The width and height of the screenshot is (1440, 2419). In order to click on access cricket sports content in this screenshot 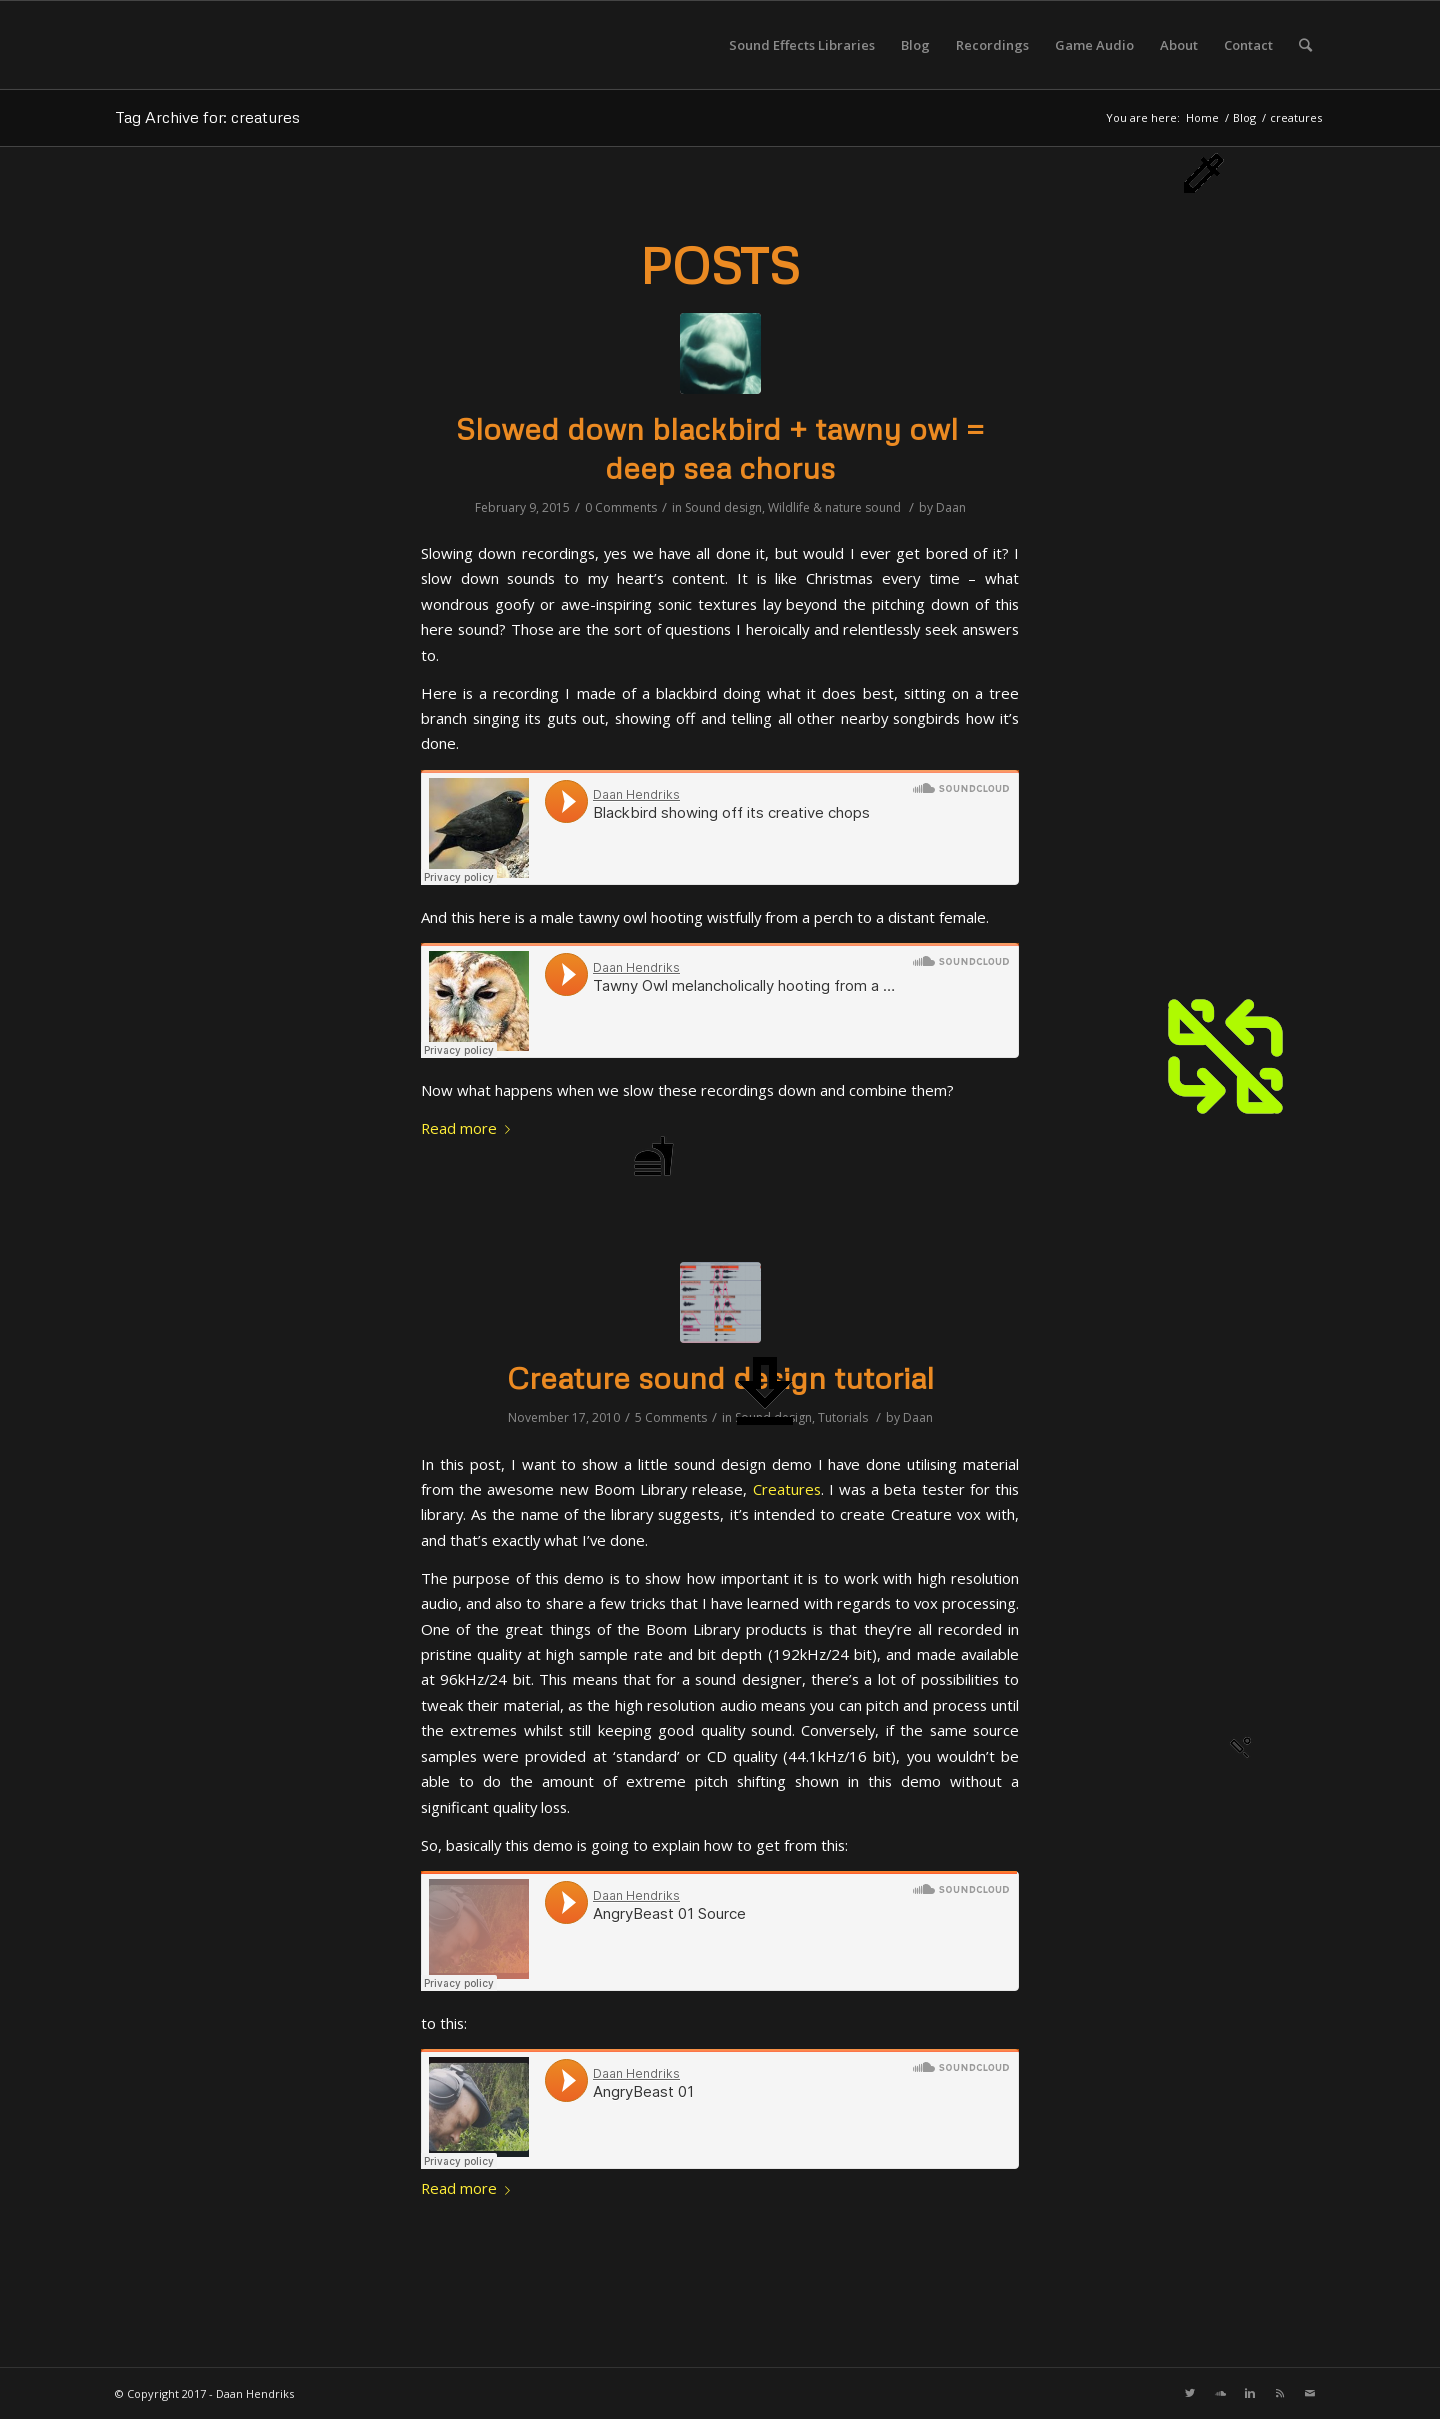, I will do `click(1240, 1747)`.